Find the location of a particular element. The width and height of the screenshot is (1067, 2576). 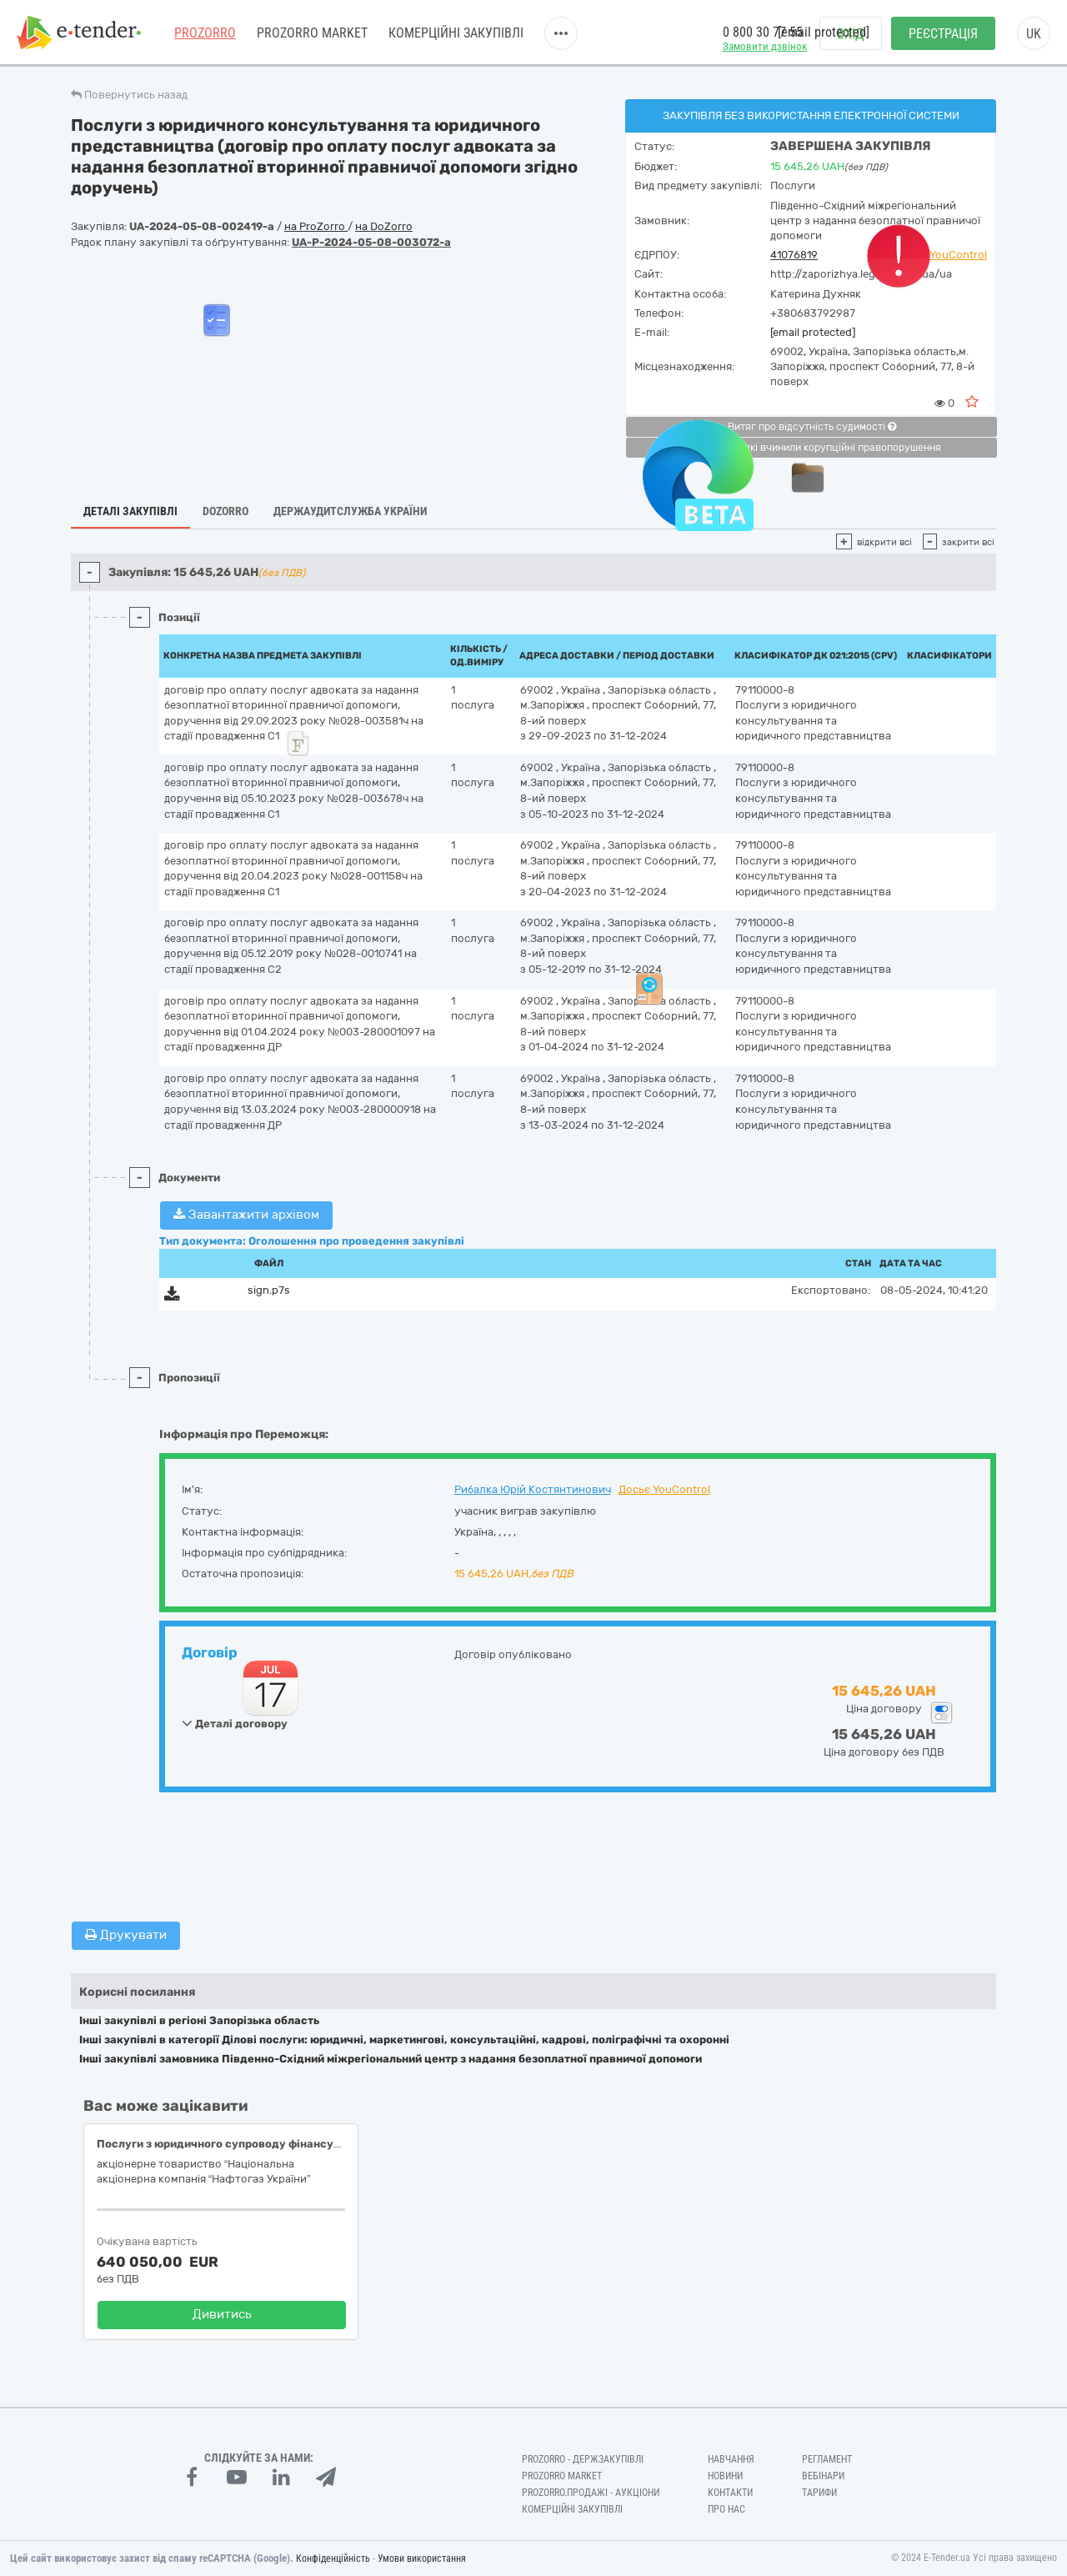

system package upgrade available is located at coordinates (649, 989).